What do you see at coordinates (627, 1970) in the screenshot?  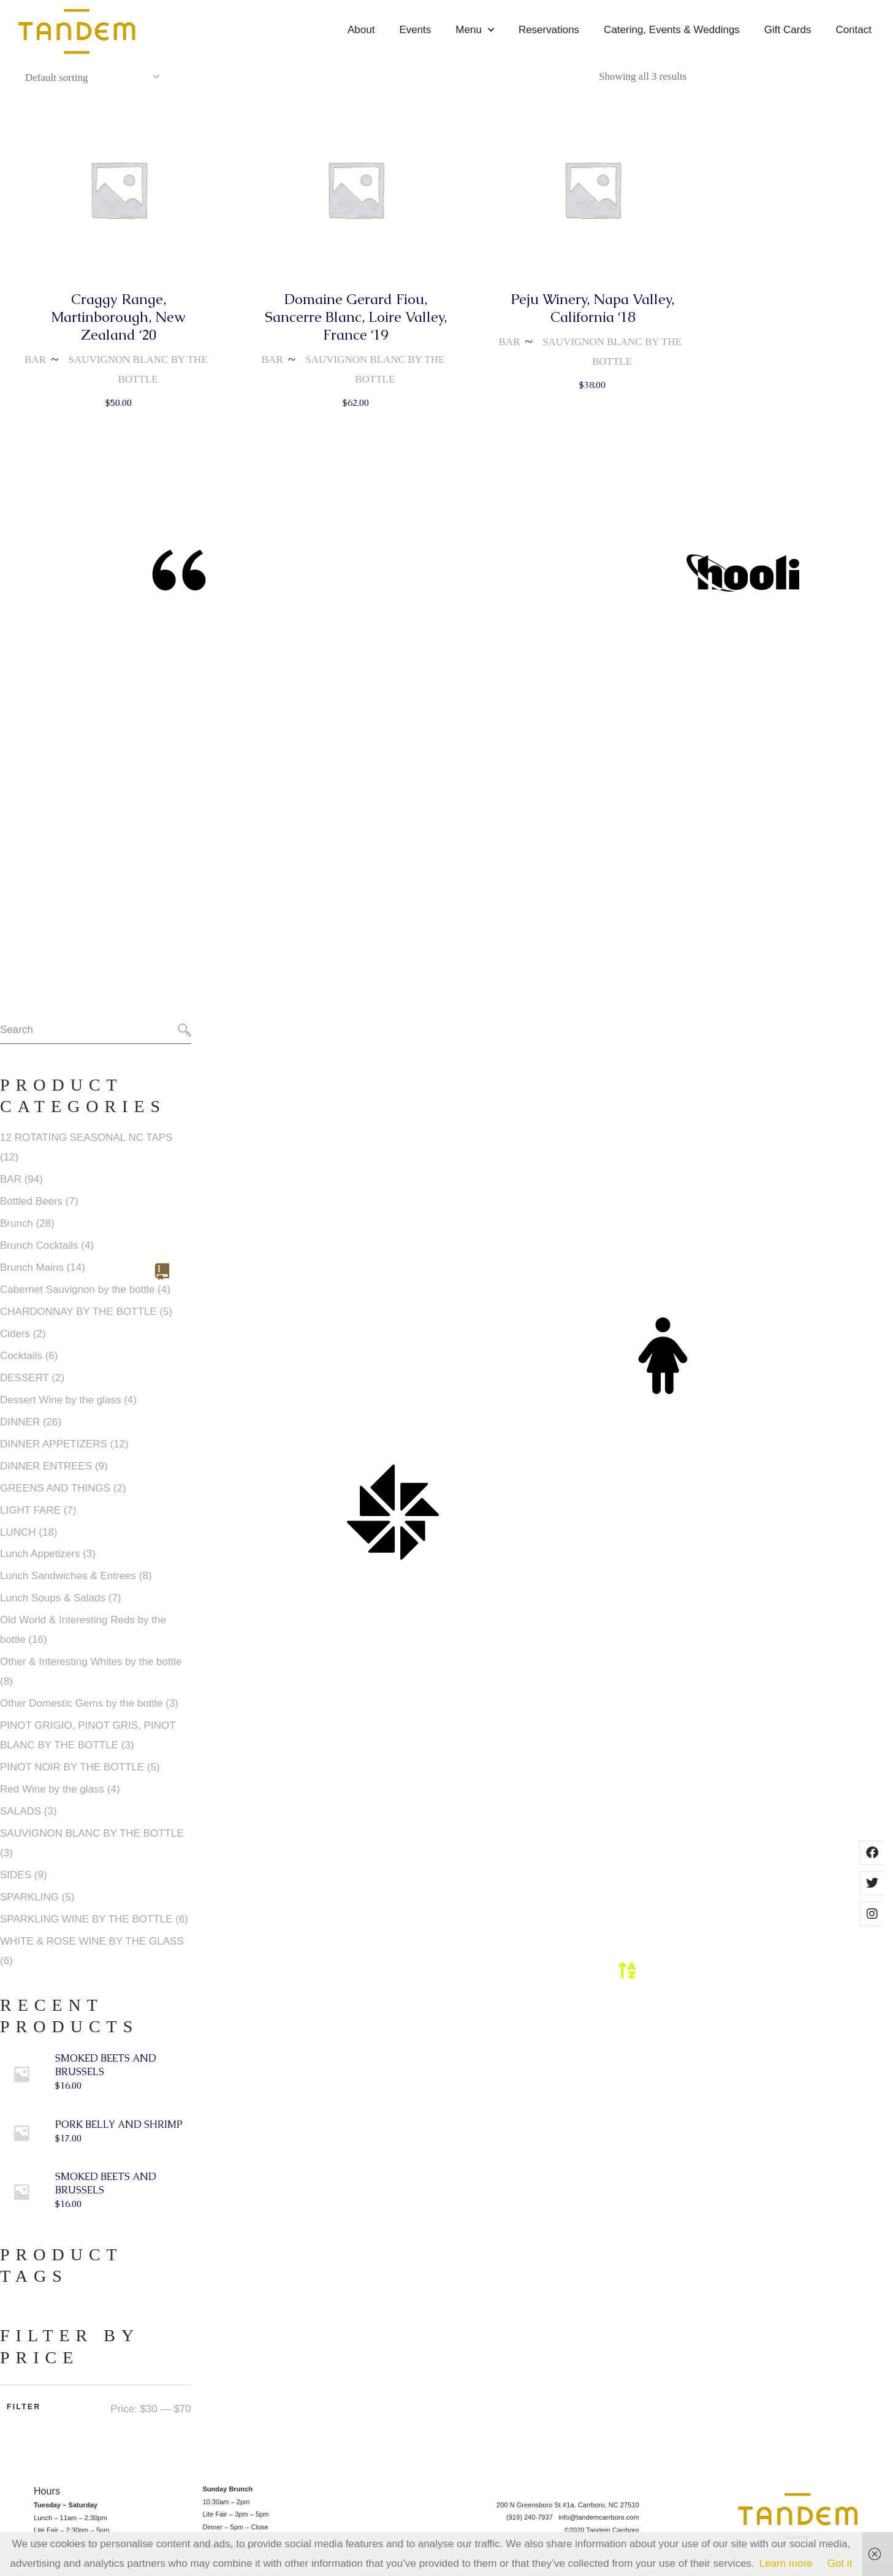 I see `sort items alphabetically in ascending order (A to Z)` at bounding box center [627, 1970].